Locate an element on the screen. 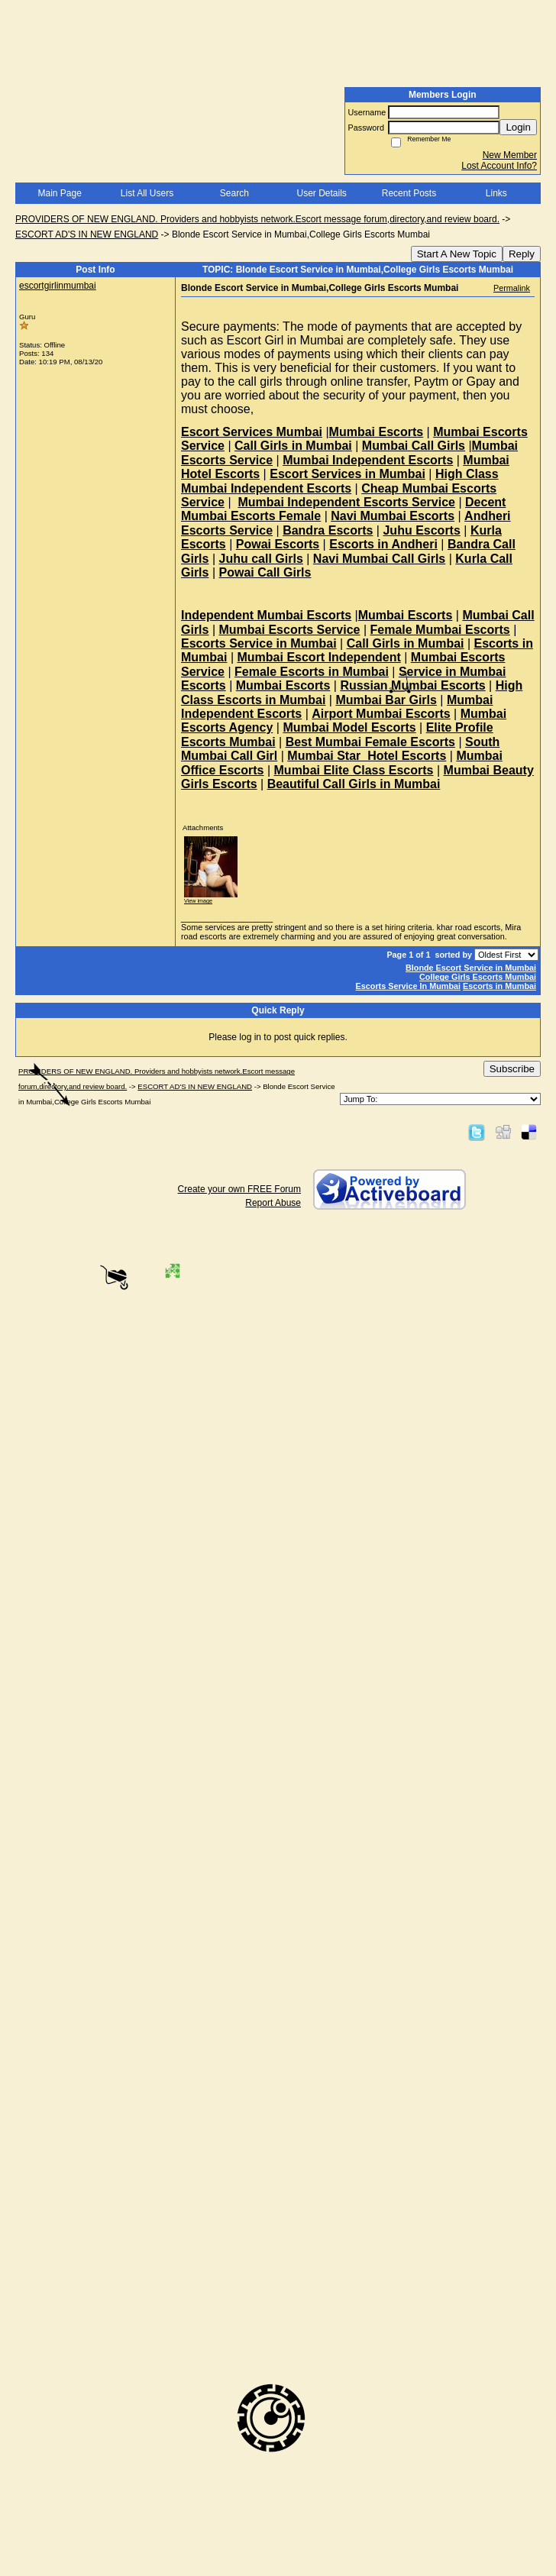 This screenshot has height=2576, width=556. access puzzle or brain training games is located at coordinates (173, 1271).